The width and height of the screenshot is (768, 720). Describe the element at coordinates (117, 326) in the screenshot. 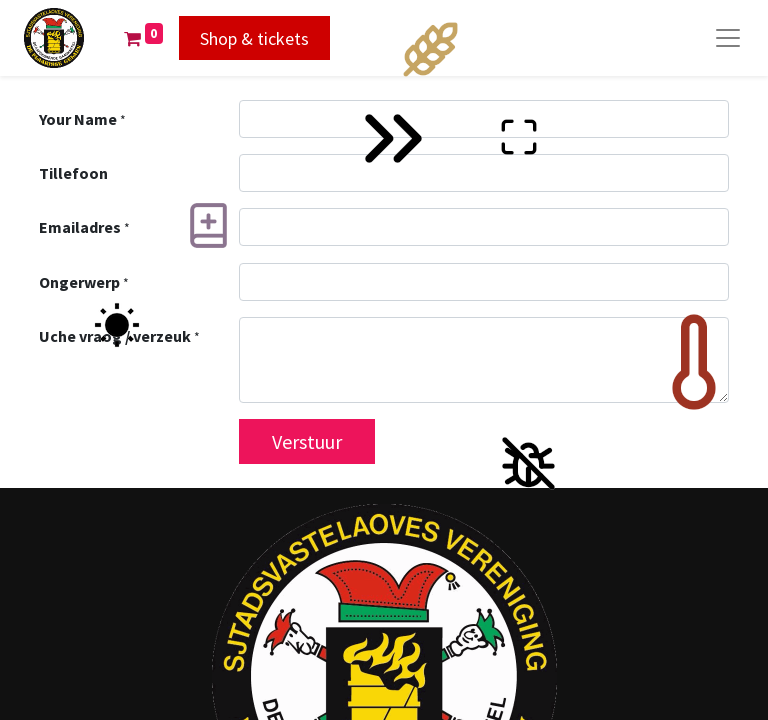

I see `toggle light mode or bright display` at that location.